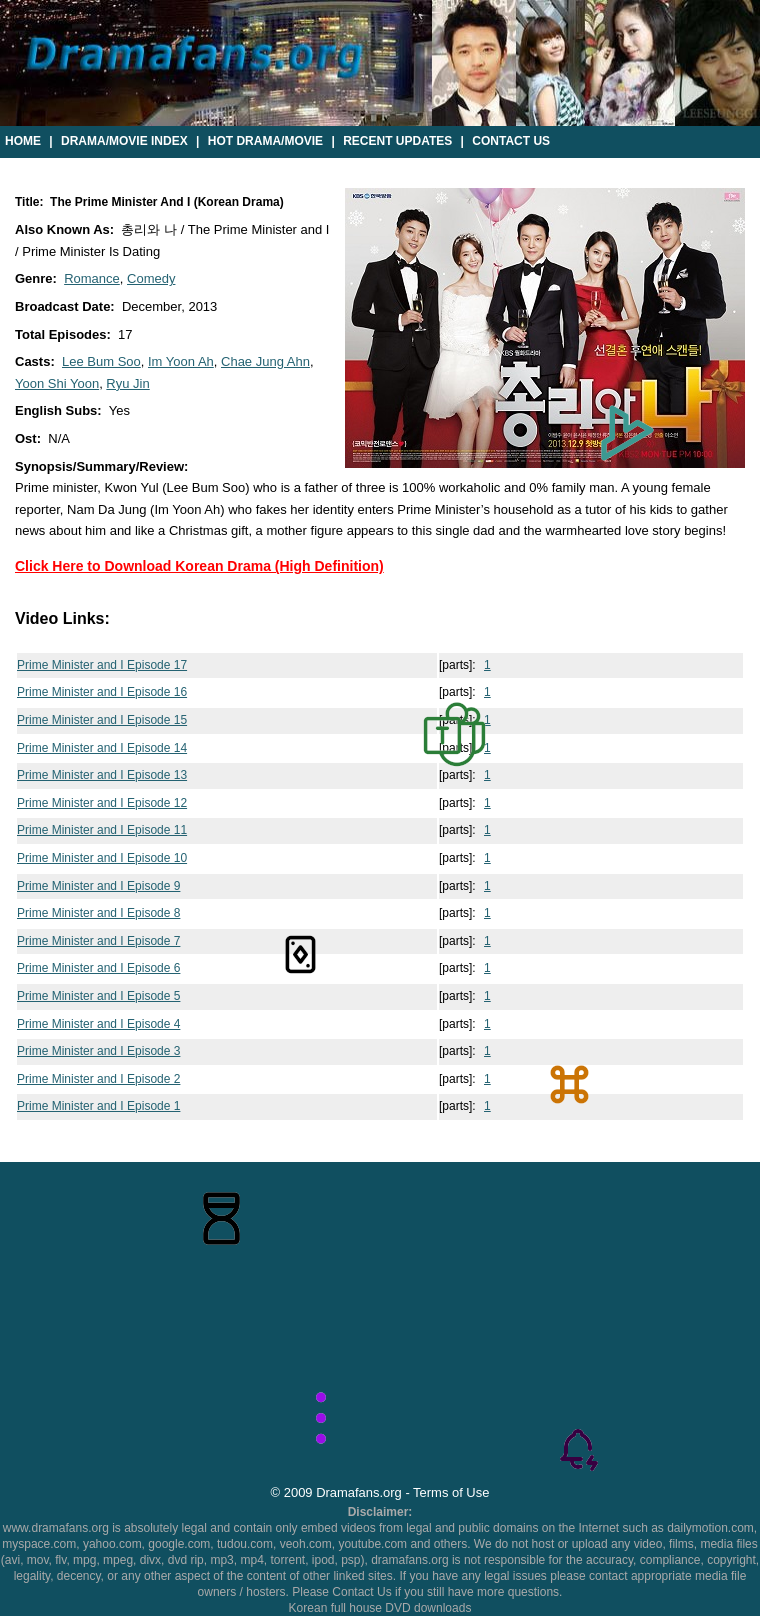 This screenshot has height=1616, width=760. Describe the element at coordinates (221, 1218) in the screenshot. I see `indicates a process just started with most time remaining` at that location.